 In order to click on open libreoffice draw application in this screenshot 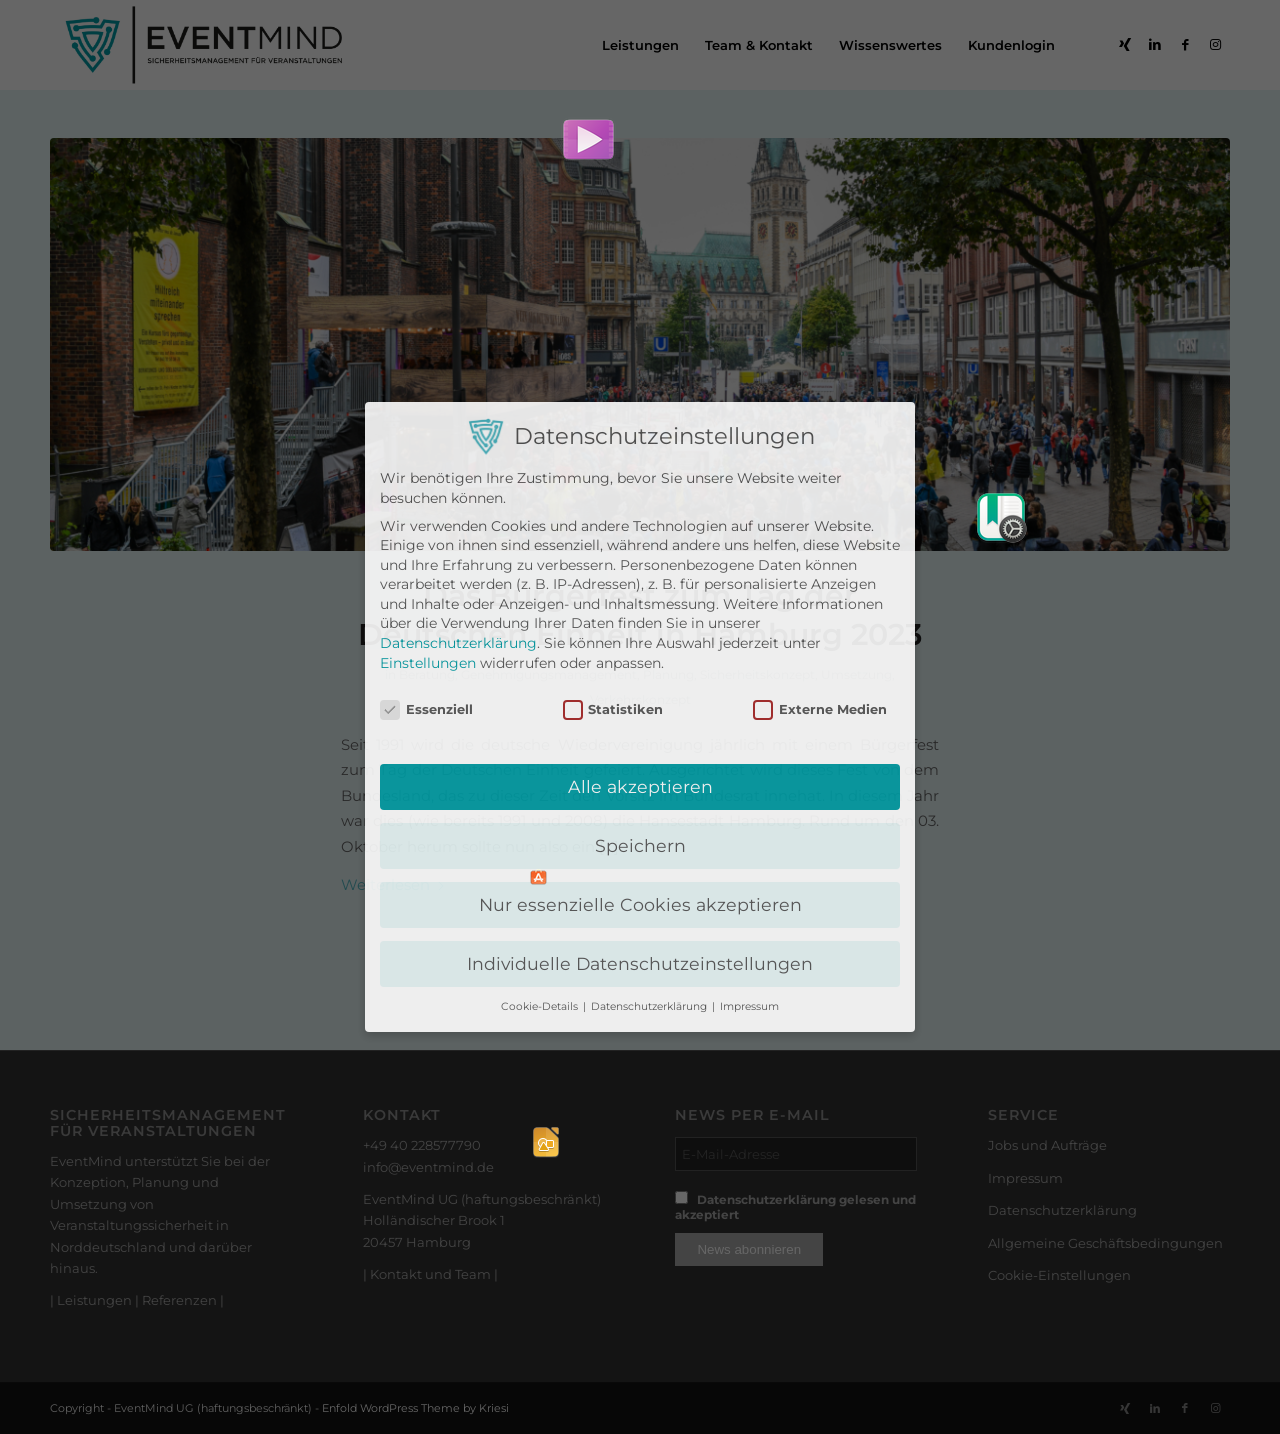, I will do `click(546, 1142)`.